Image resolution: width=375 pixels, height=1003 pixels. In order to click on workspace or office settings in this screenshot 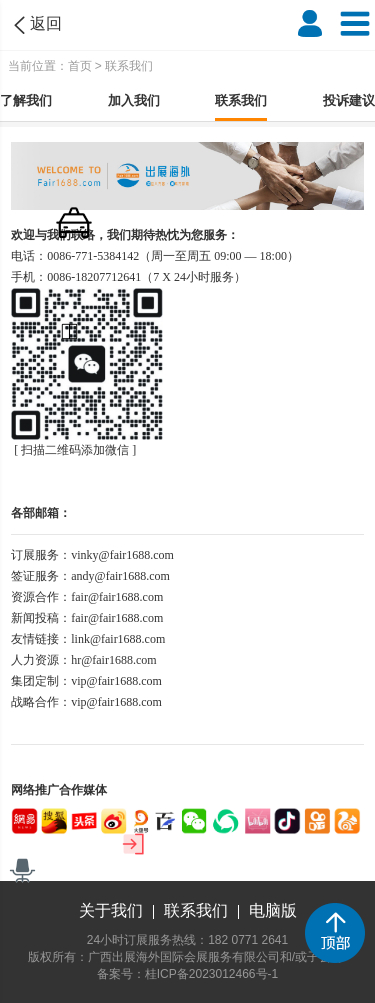, I will do `click(22, 870)`.